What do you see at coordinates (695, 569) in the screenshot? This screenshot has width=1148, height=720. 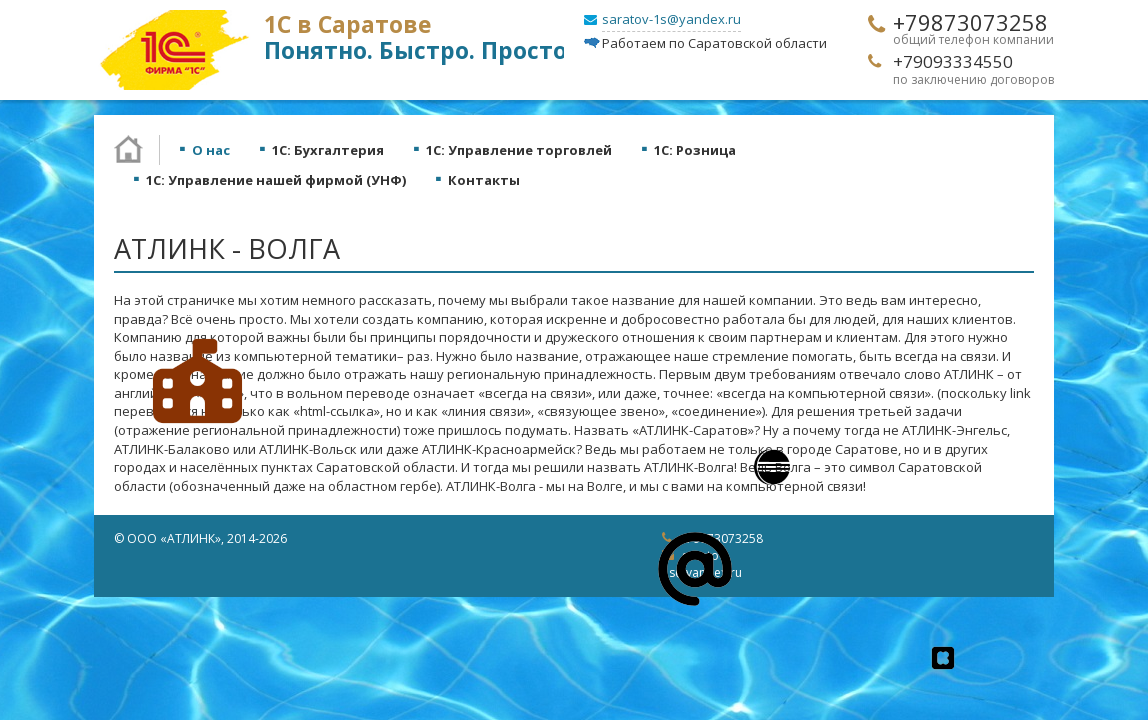 I see `enter an email address` at bounding box center [695, 569].